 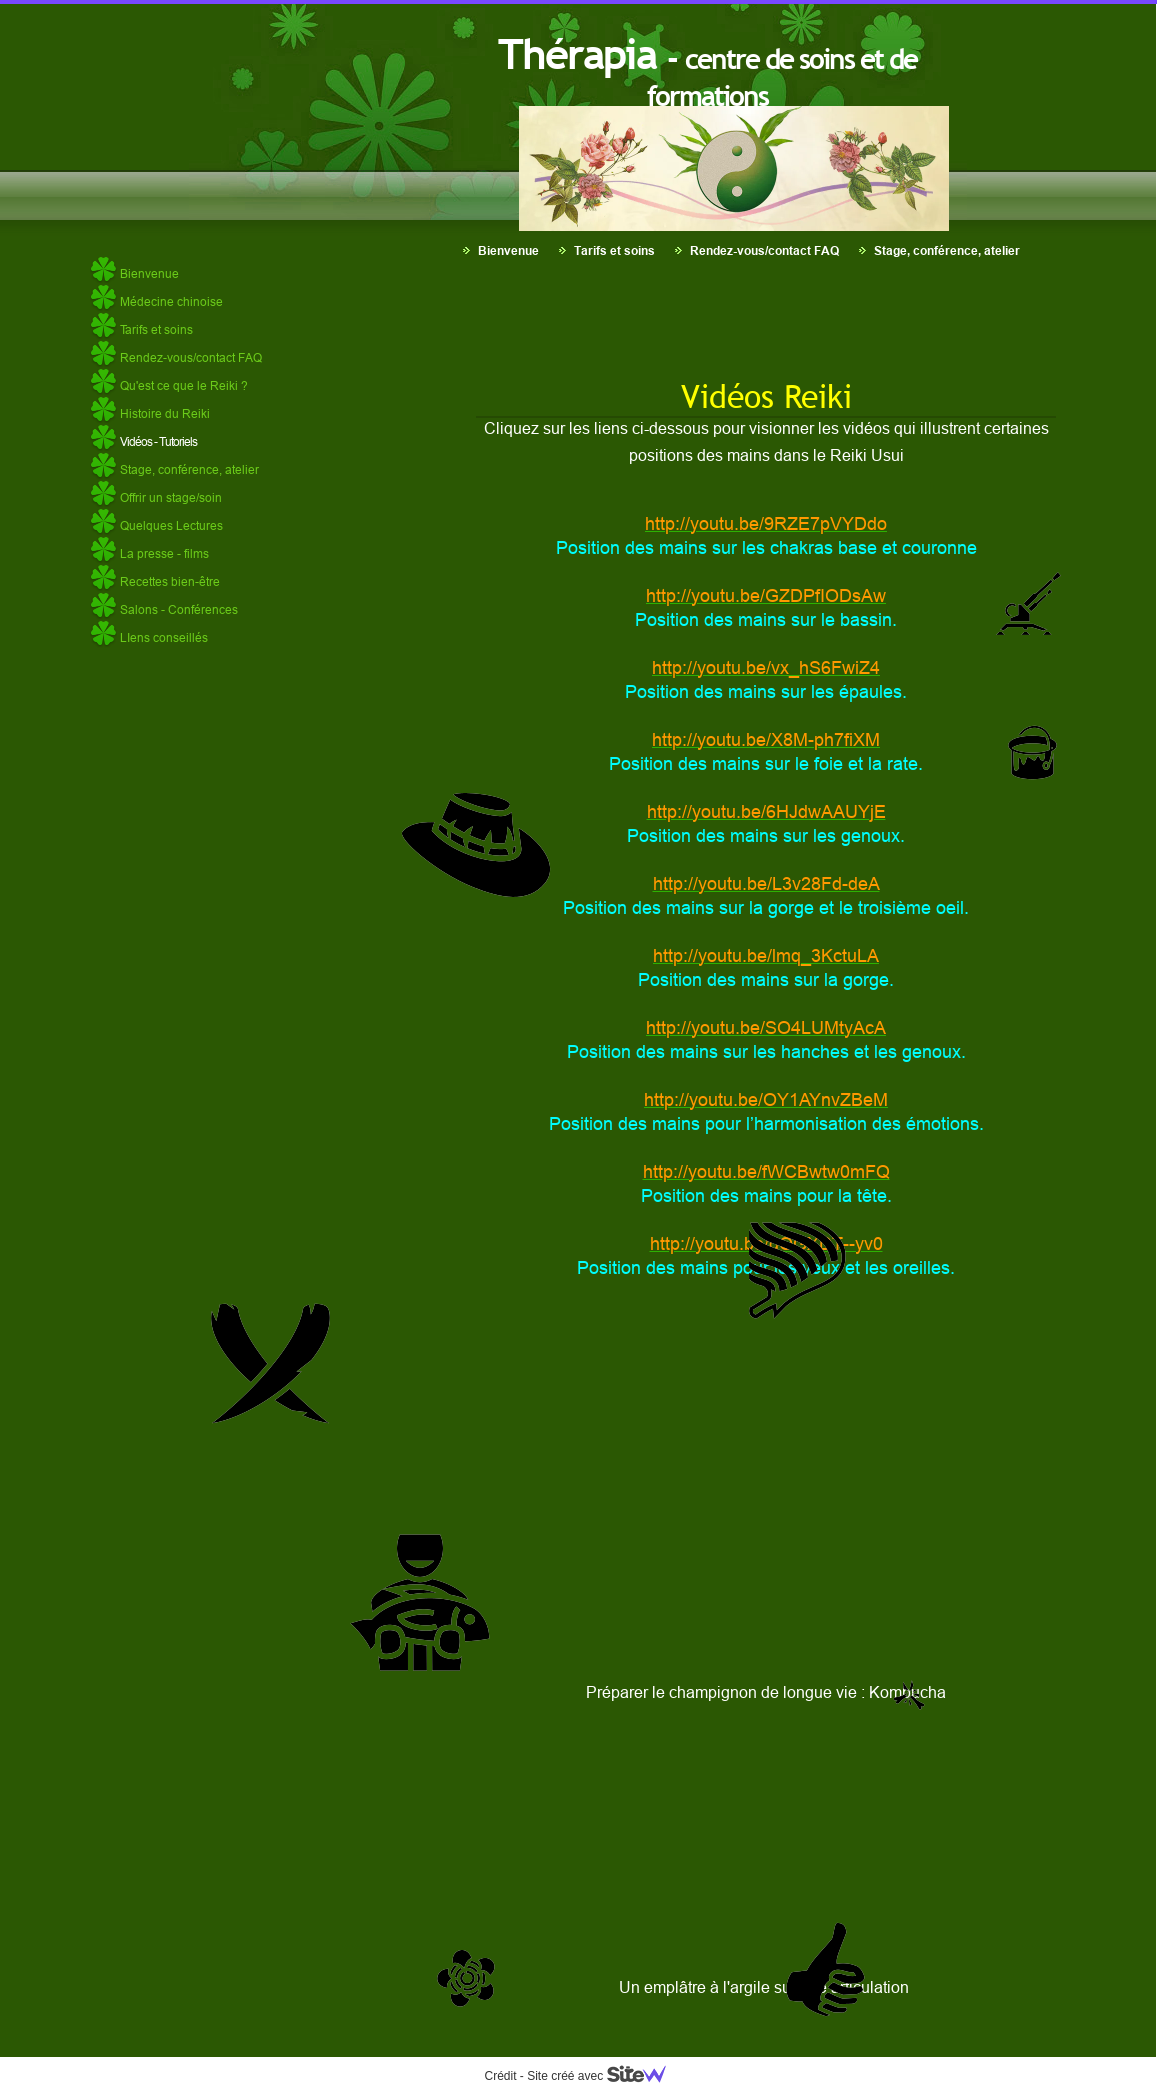 What do you see at coordinates (909, 1695) in the screenshot?
I see `indicates a fracture or bone injury in a health app` at bounding box center [909, 1695].